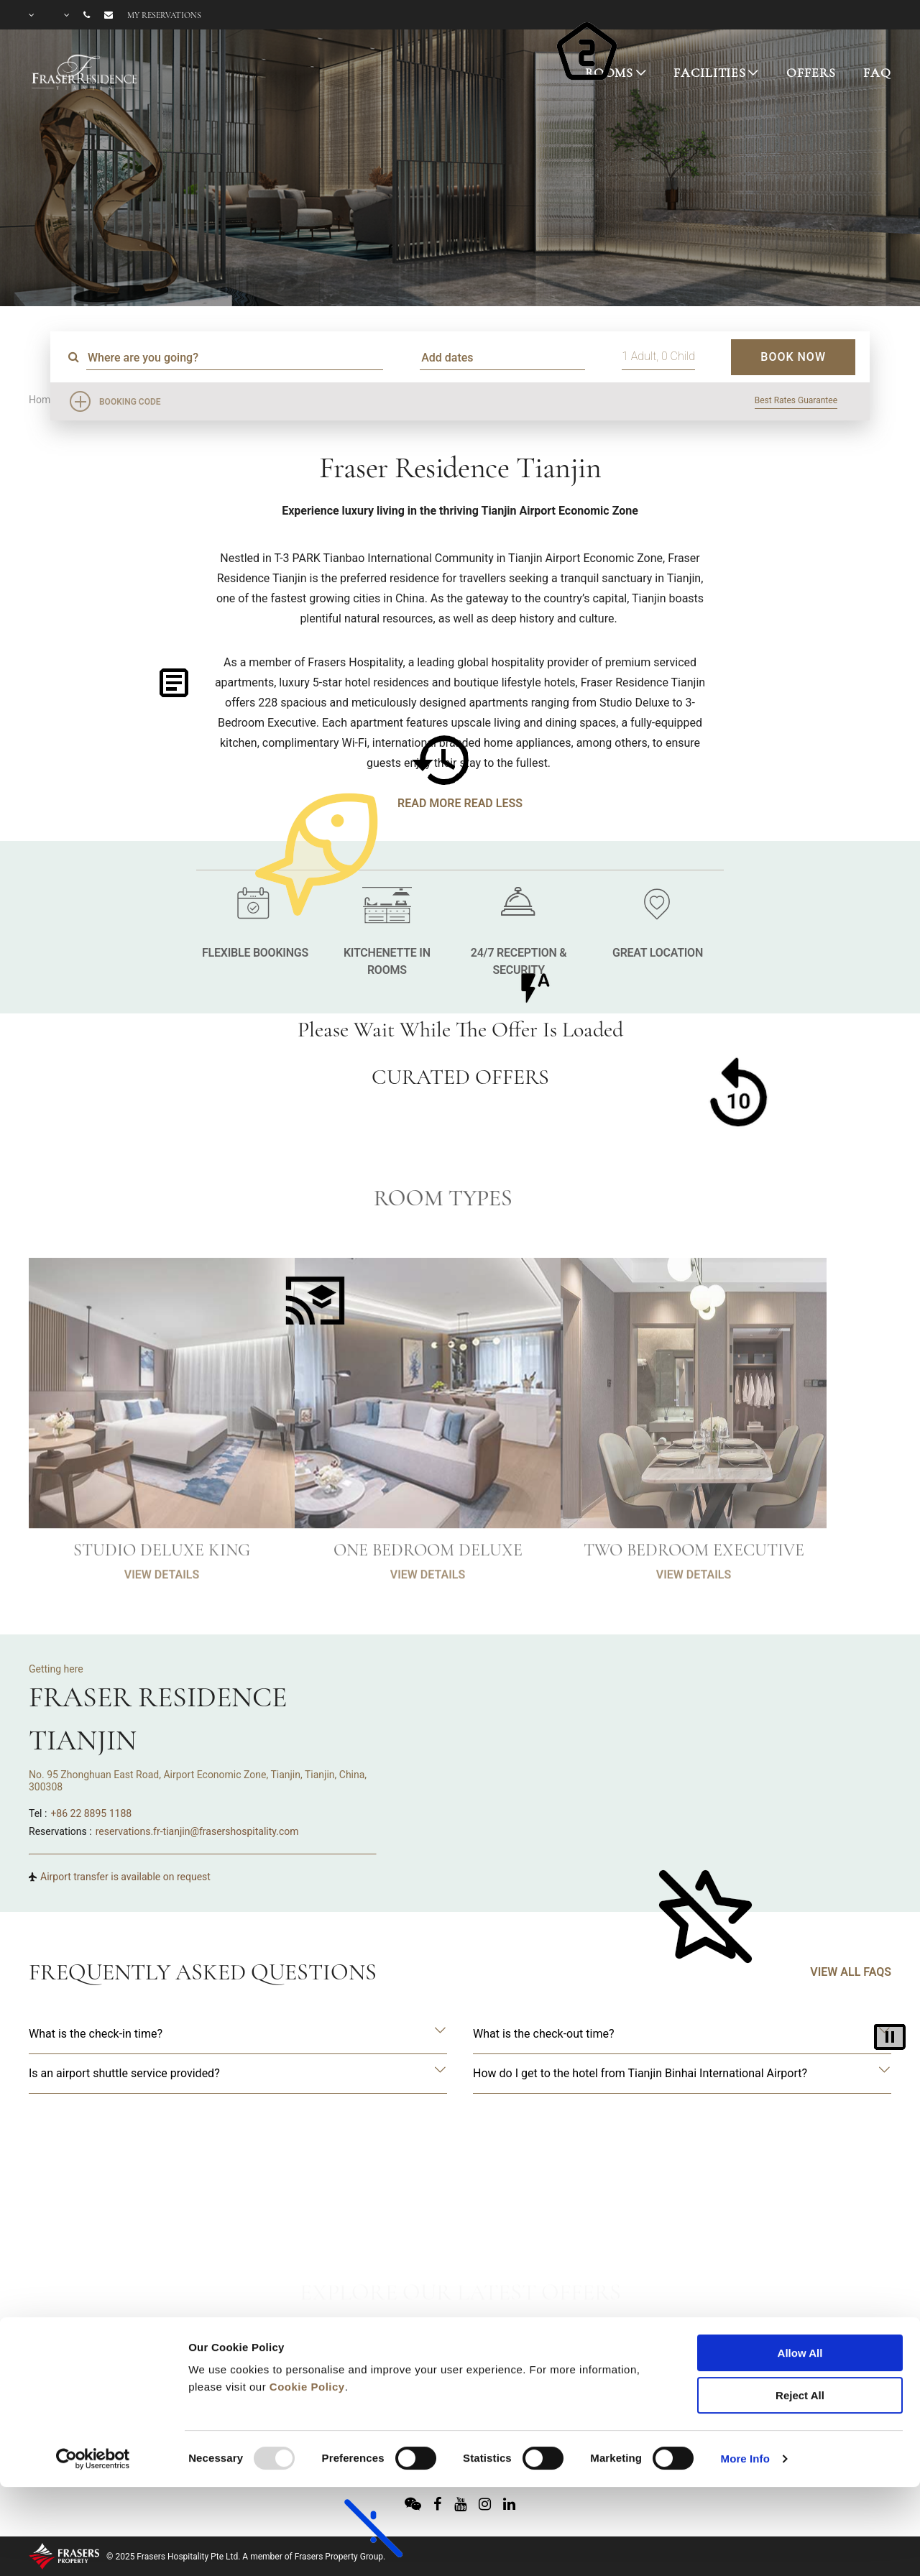 This screenshot has width=920, height=2576. I want to click on view article or document, so click(174, 683).